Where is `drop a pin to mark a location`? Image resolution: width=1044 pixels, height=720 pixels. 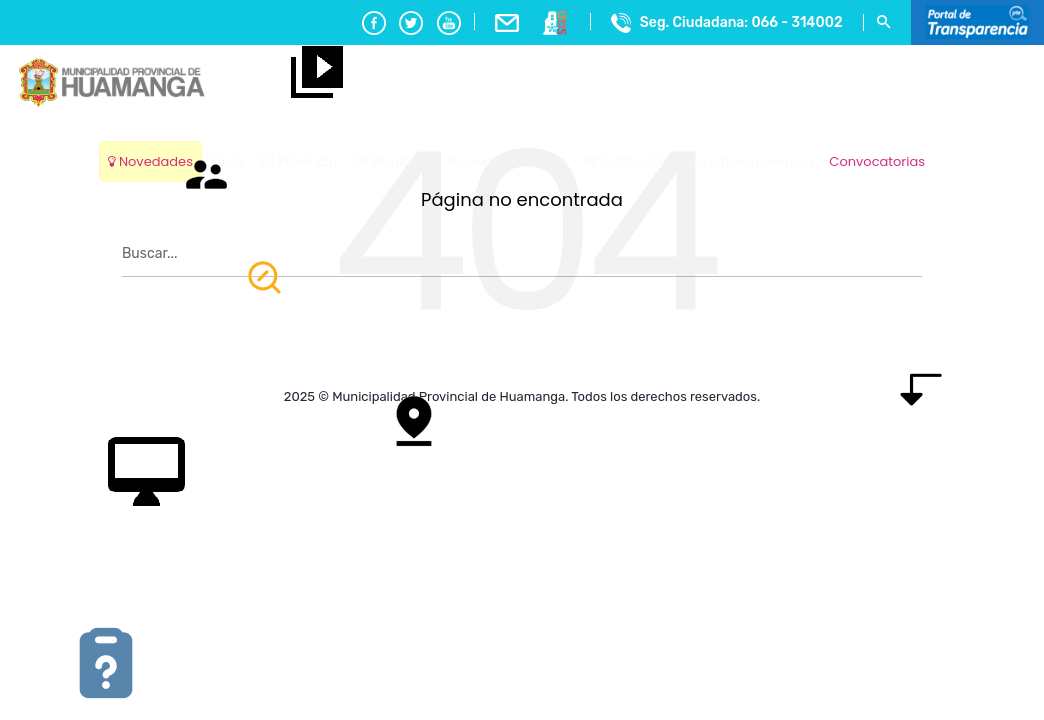
drop a pin to mark a location is located at coordinates (414, 421).